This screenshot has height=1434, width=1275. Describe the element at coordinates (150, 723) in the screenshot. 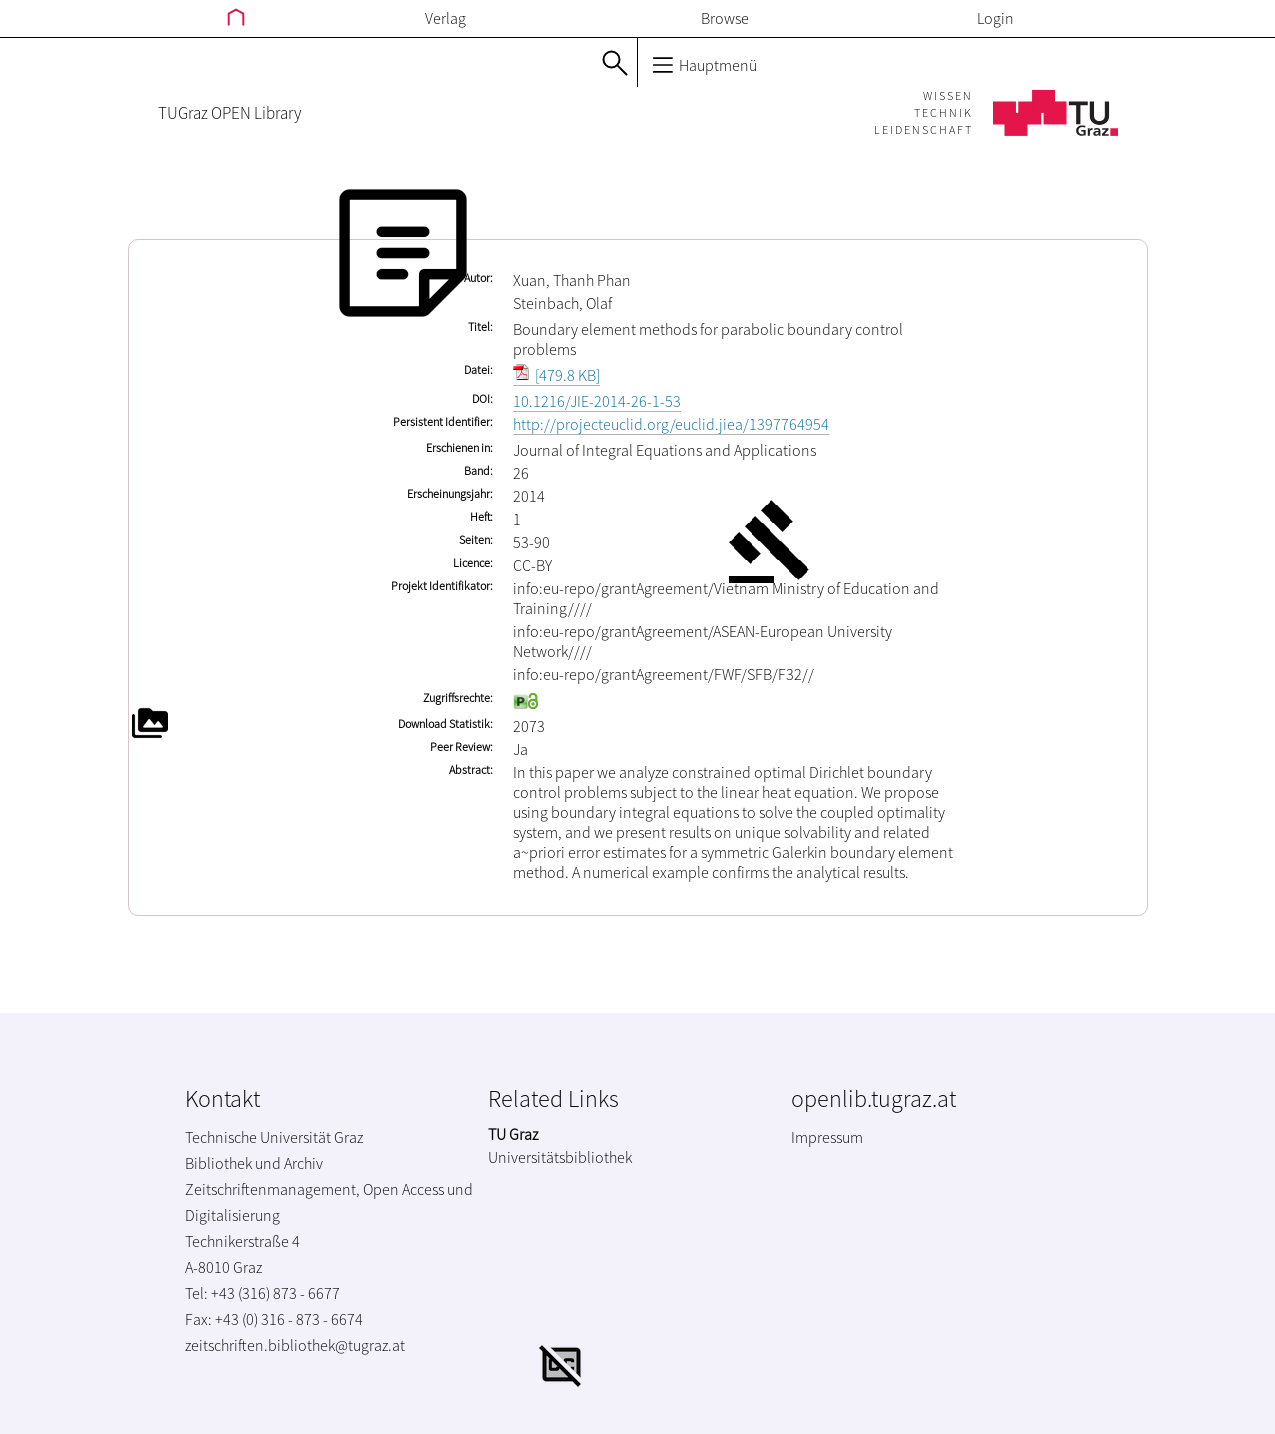

I see `access your photo library` at that location.